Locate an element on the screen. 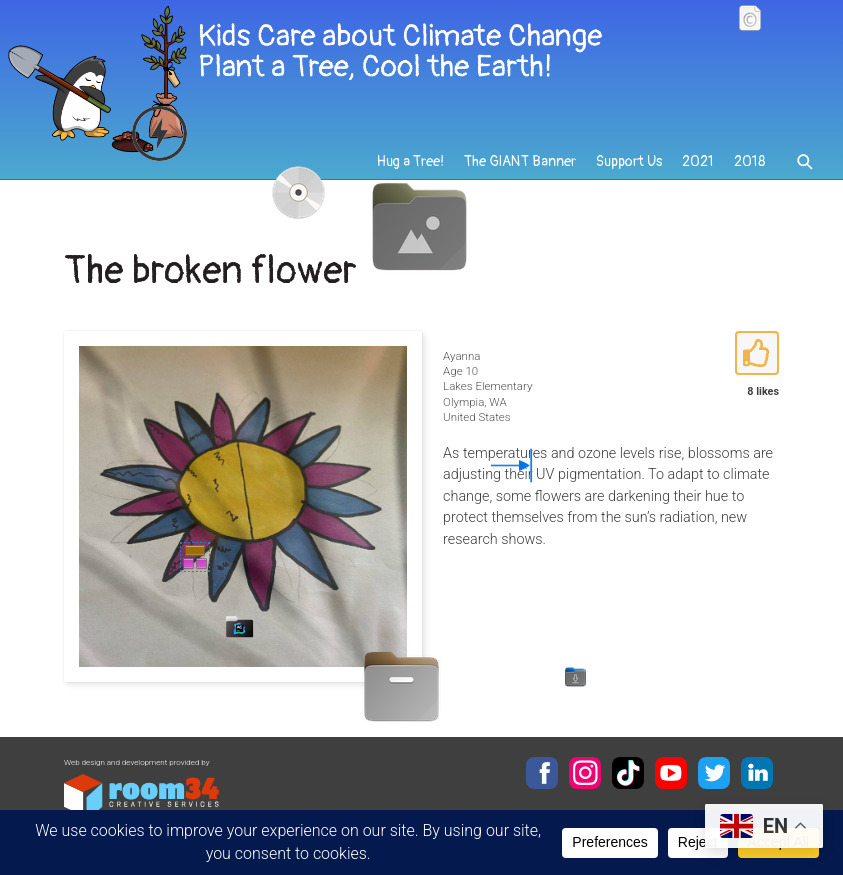 The image size is (843, 875). select all items in the current view is located at coordinates (195, 557).